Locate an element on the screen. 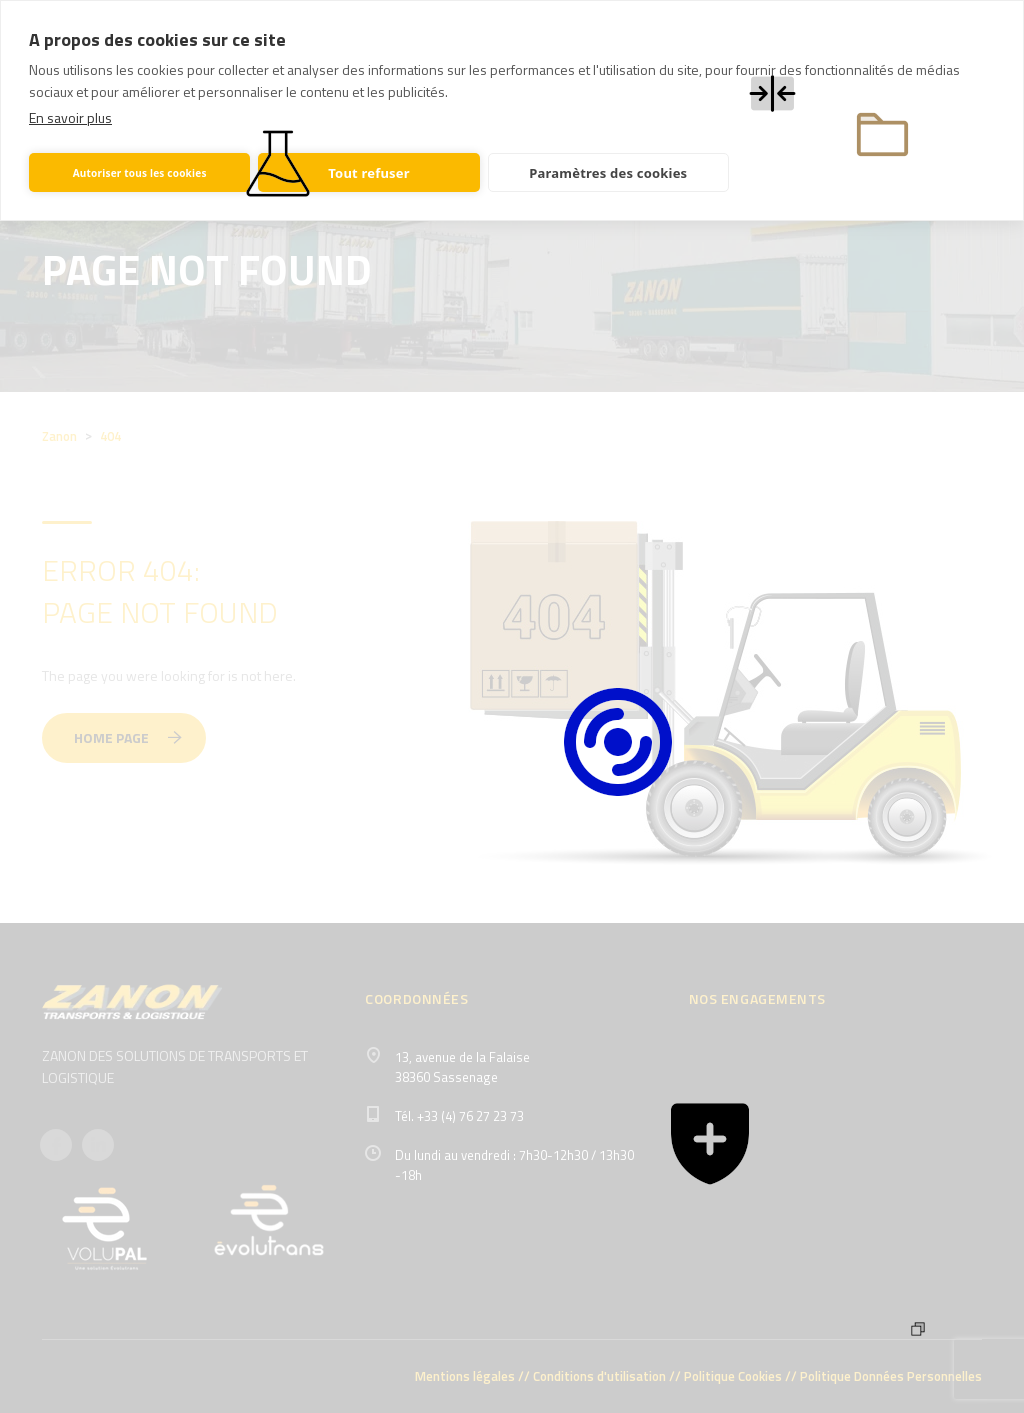  copy to clipboard is located at coordinates (918, 1329).